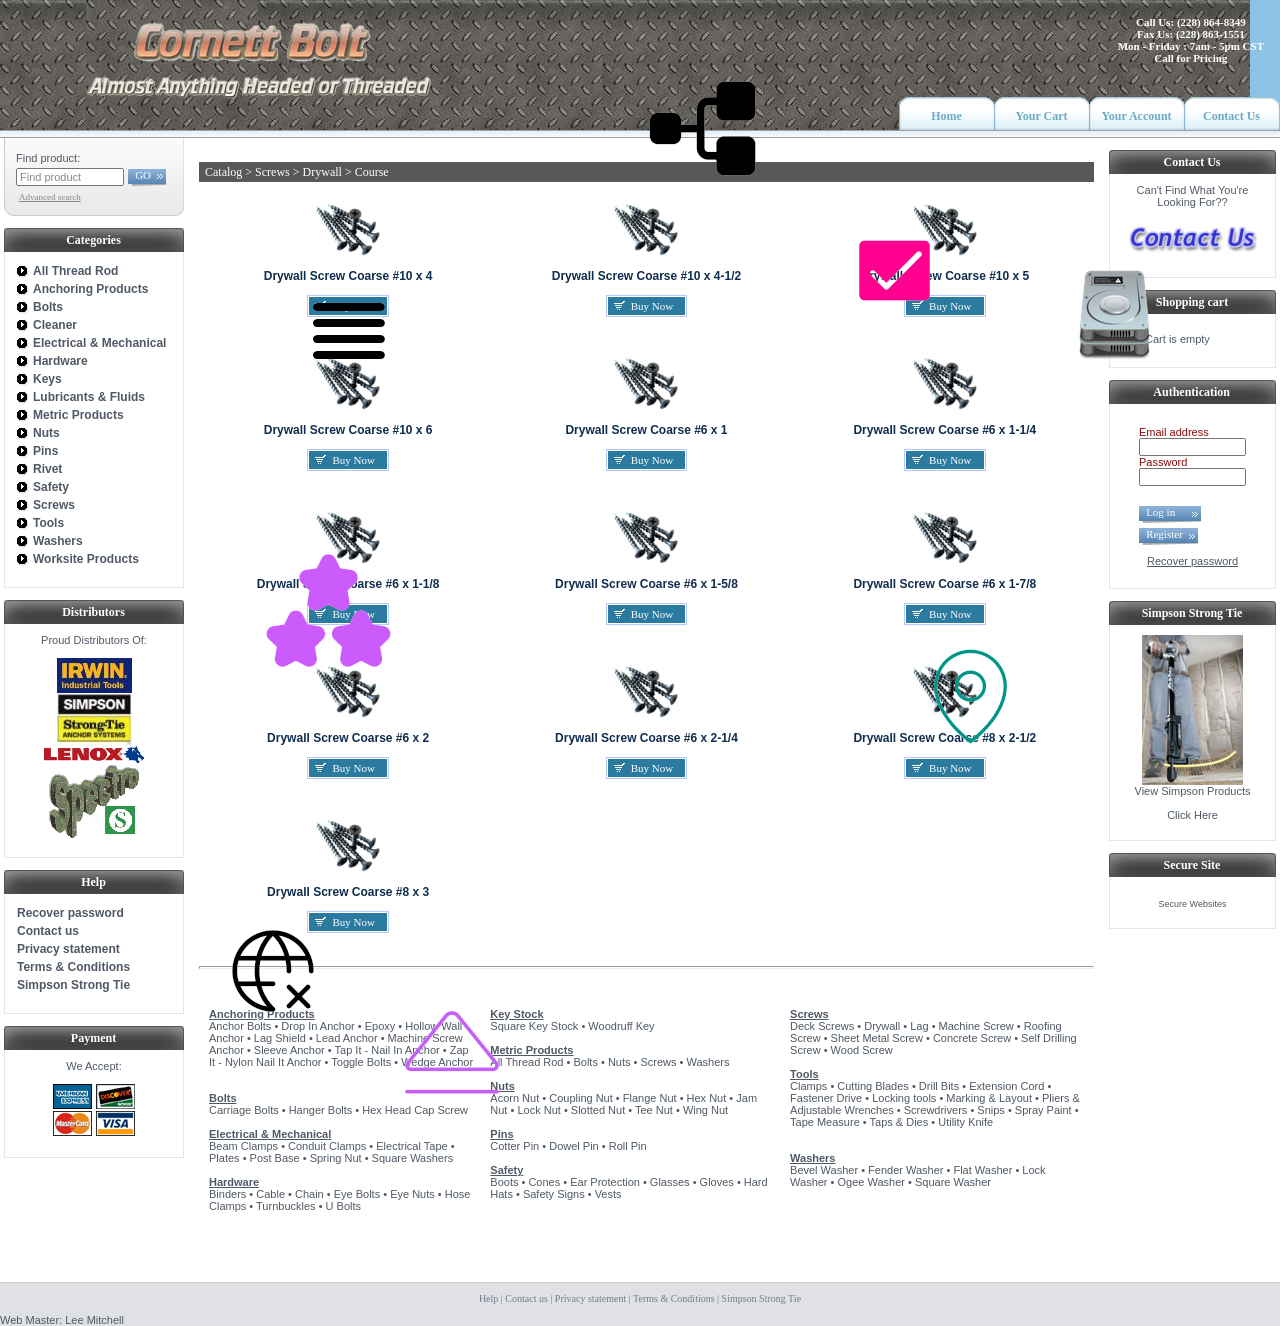  I want to click on disconnect from the internet, so click(273, 971).